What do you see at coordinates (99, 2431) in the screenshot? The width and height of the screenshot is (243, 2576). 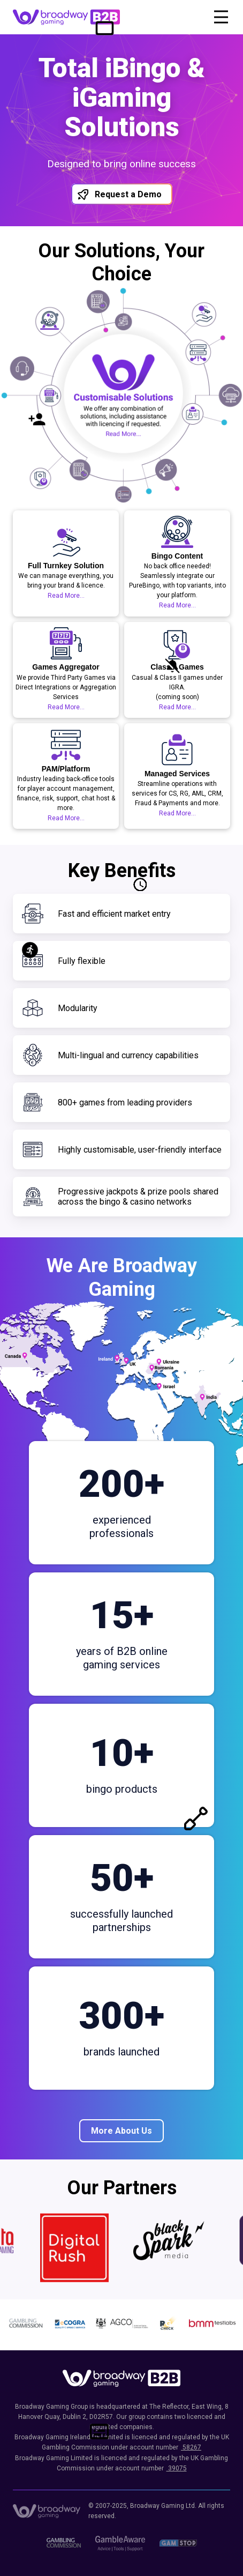 I see `enable subtitles or closed captions` at bounding box center [99, 2431].